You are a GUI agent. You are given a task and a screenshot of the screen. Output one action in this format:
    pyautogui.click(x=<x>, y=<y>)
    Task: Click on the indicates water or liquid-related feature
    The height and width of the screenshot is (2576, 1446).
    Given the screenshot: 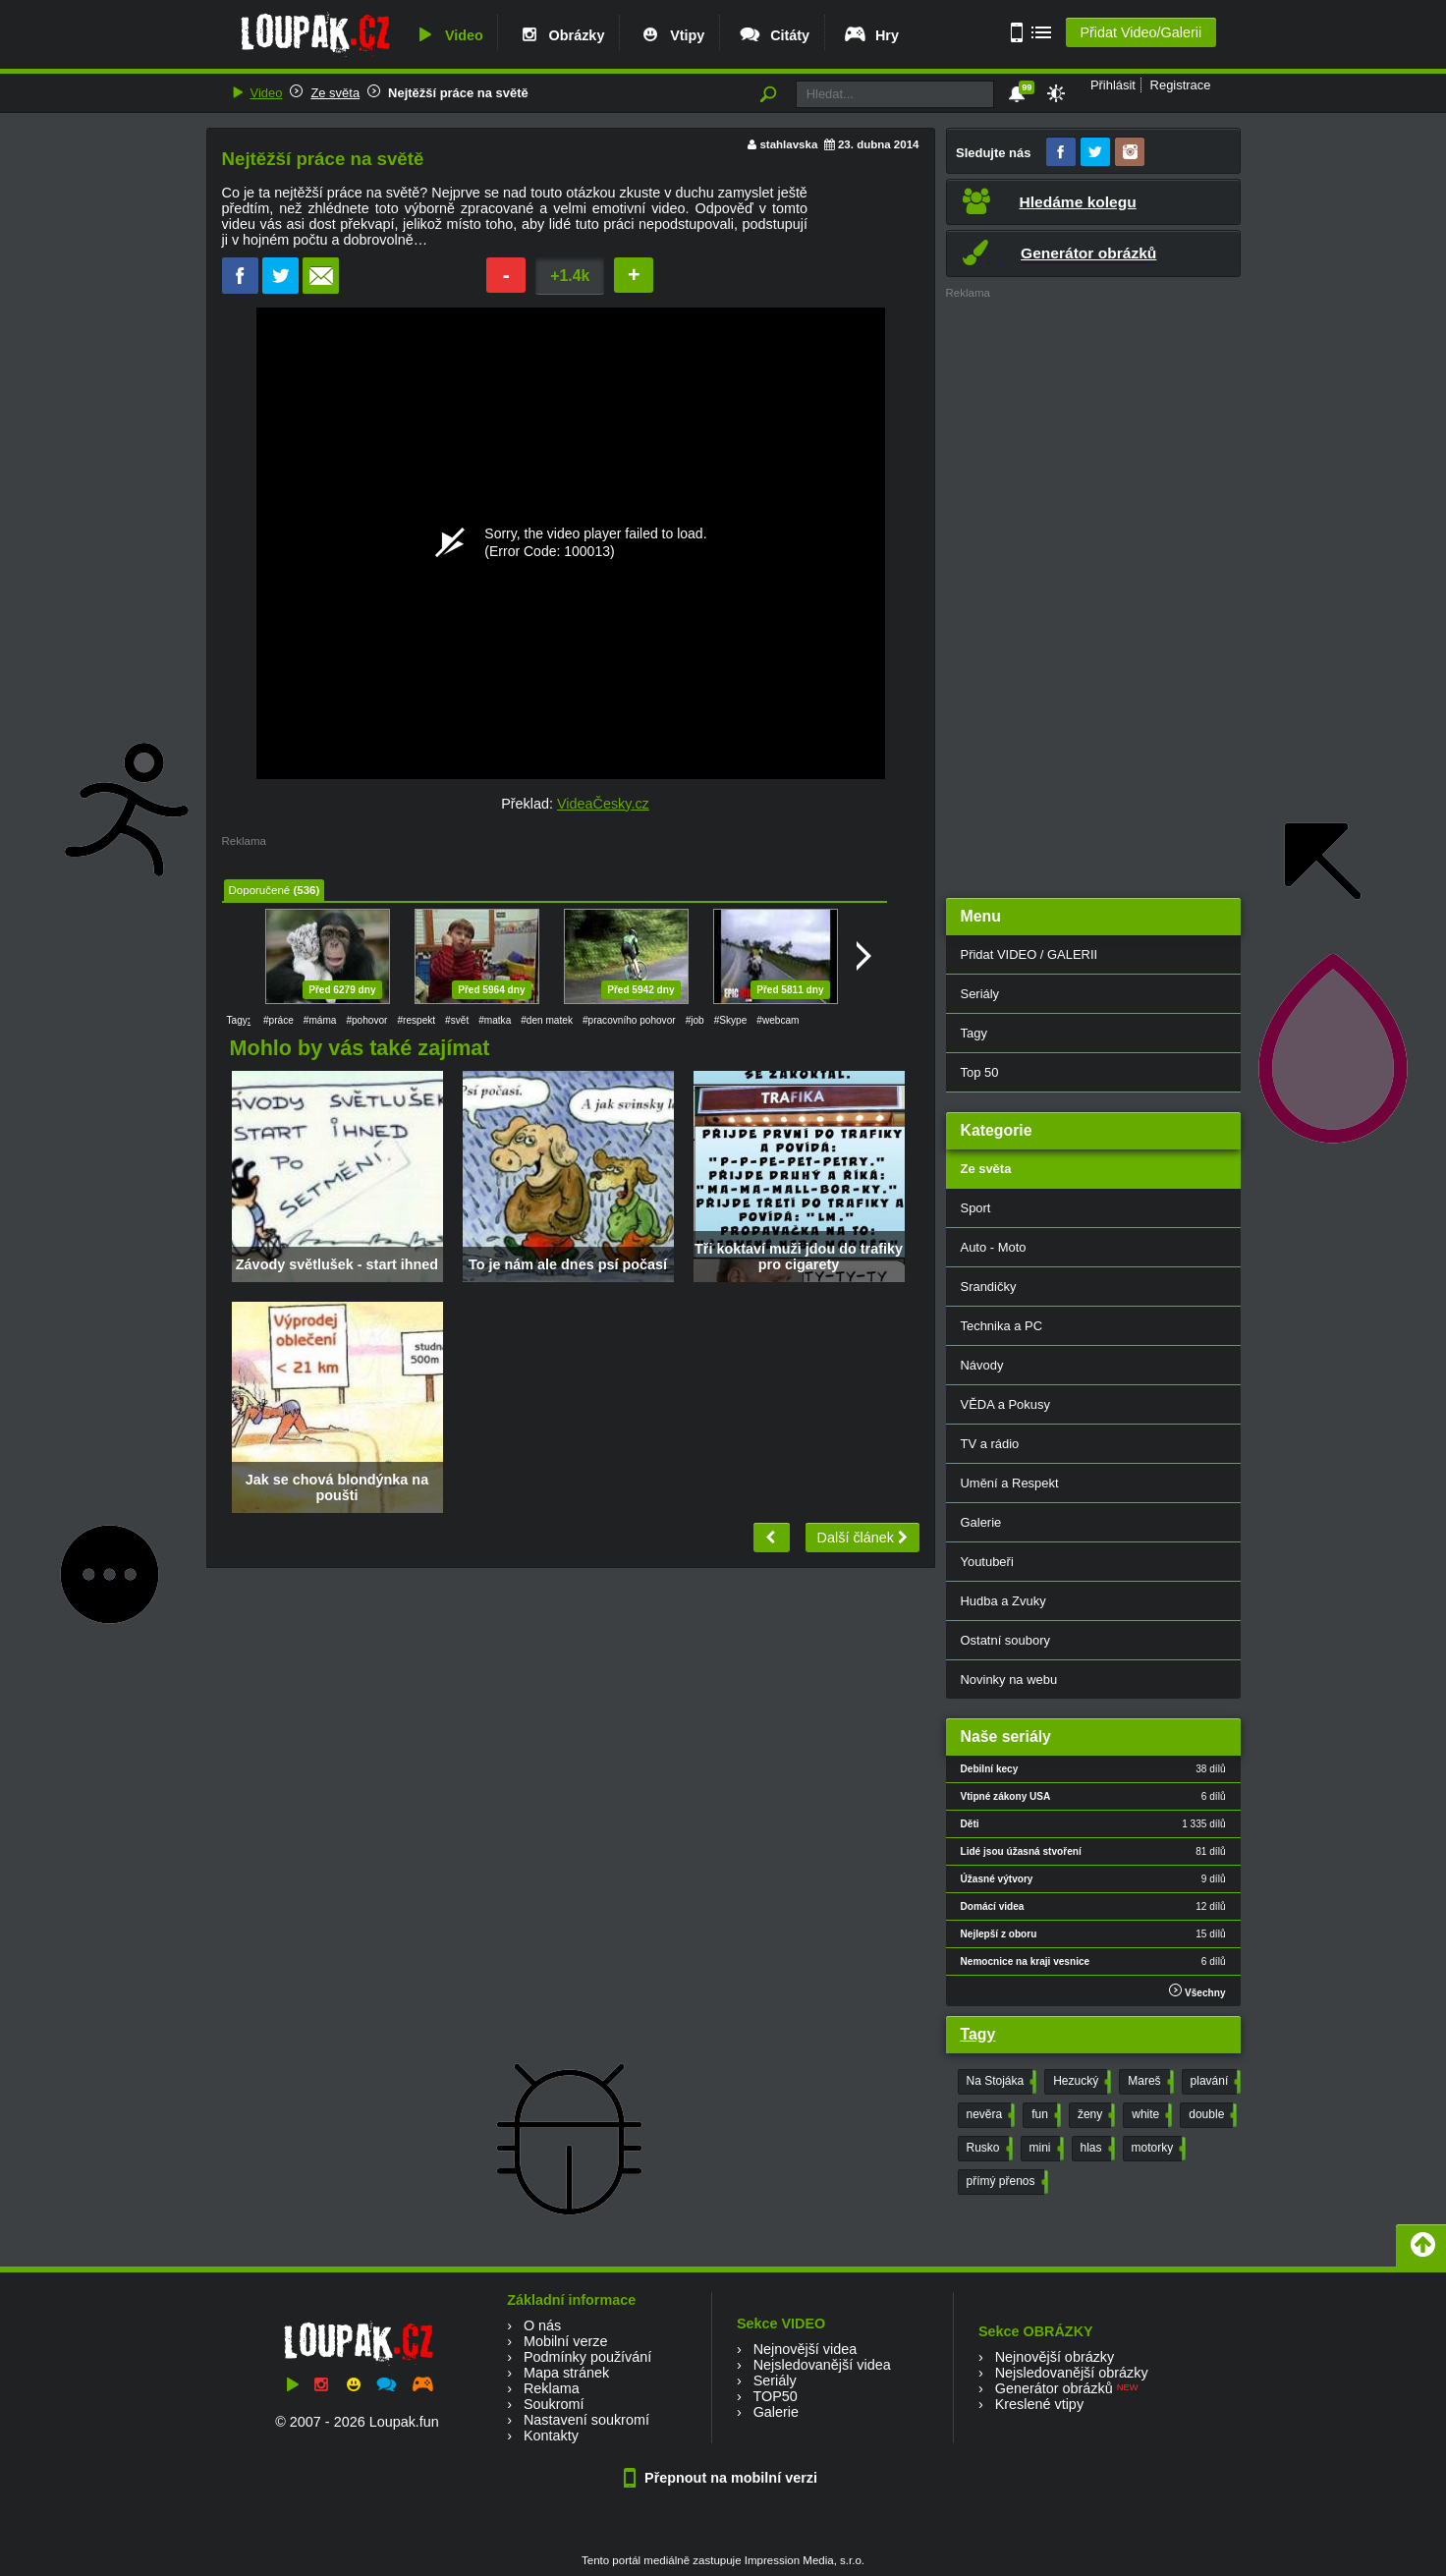 What is the action you would take?
    pyautogui.click(x=1333, y=1055)
    